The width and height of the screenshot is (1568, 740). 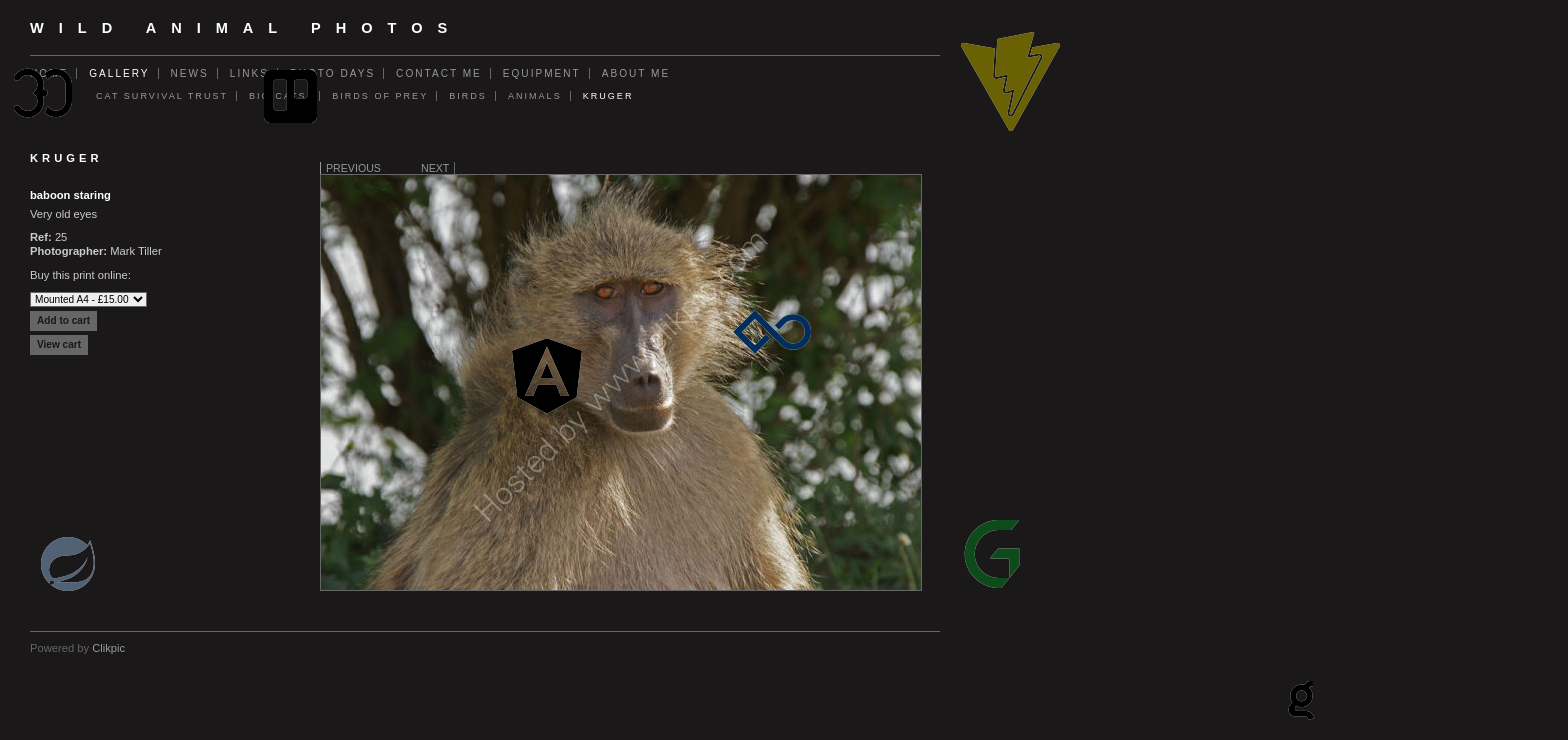 I want to click on spring framework logo, so click(x=68, y=564).